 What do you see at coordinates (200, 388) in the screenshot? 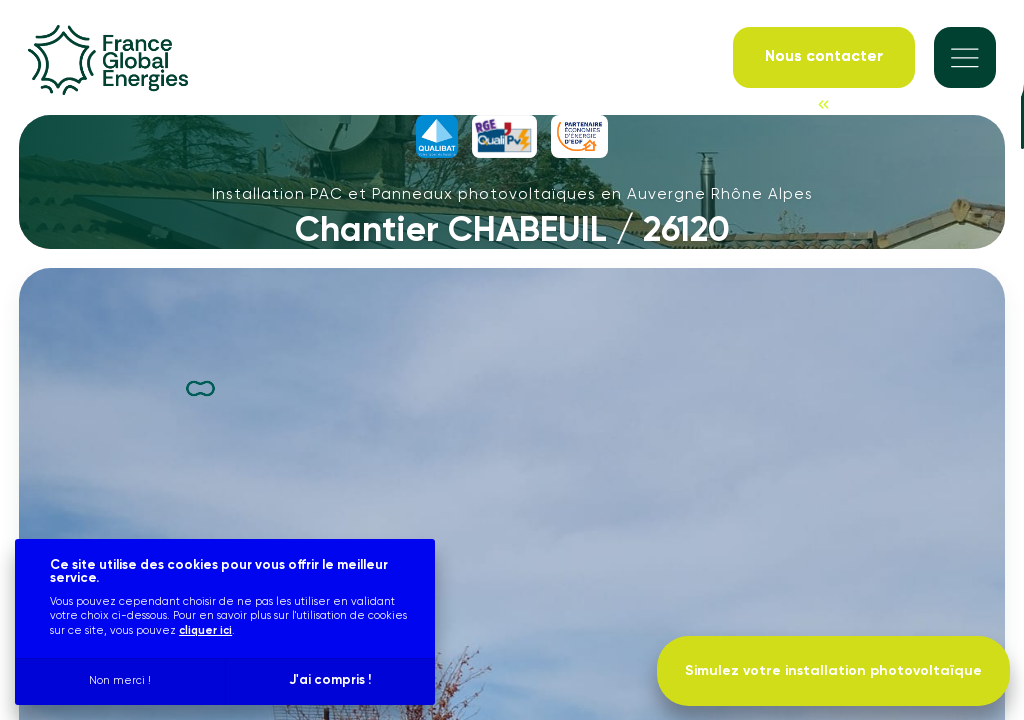
I see `peanut app logo or brand icon` at bounding box center [200, 388].